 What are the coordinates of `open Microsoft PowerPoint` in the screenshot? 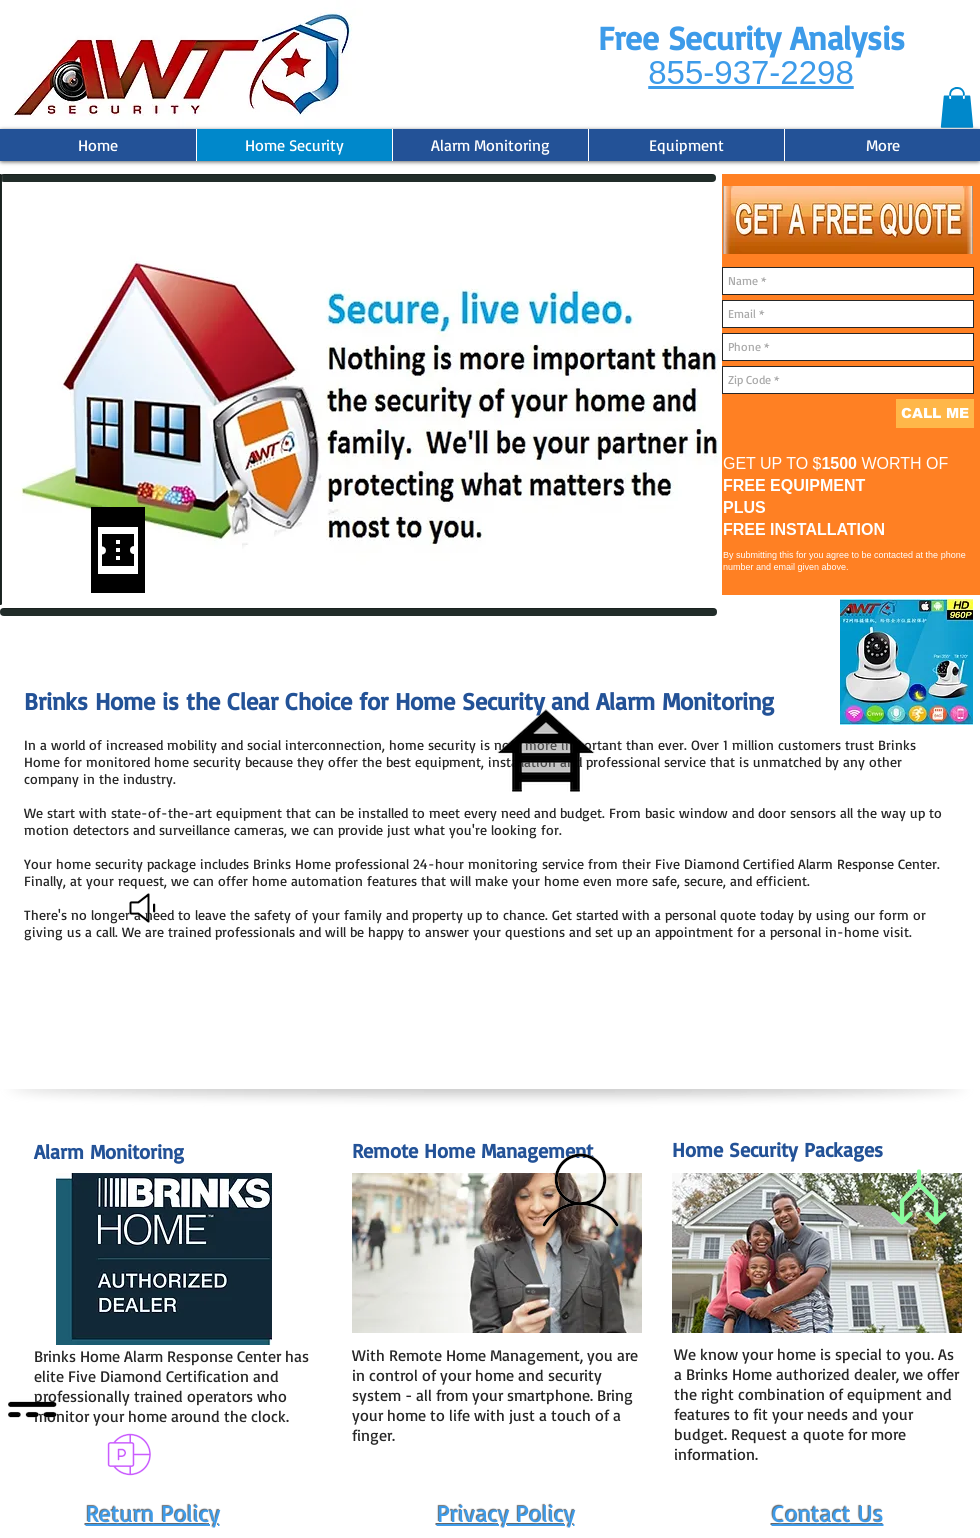 It's located at (128, 1454).